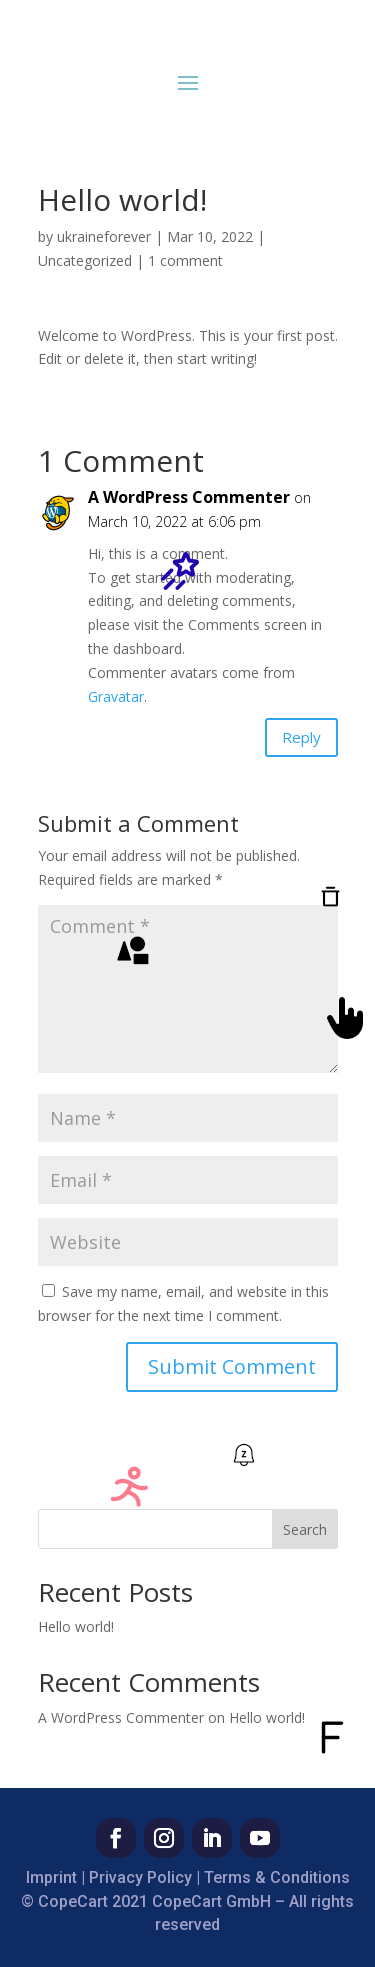 The width and height of the screenshot is (375, 1967). What do you see at coordinates (133, 951) in the screenshot?
I see `access shape tools or drawing options` at bounding box center [133, 951].